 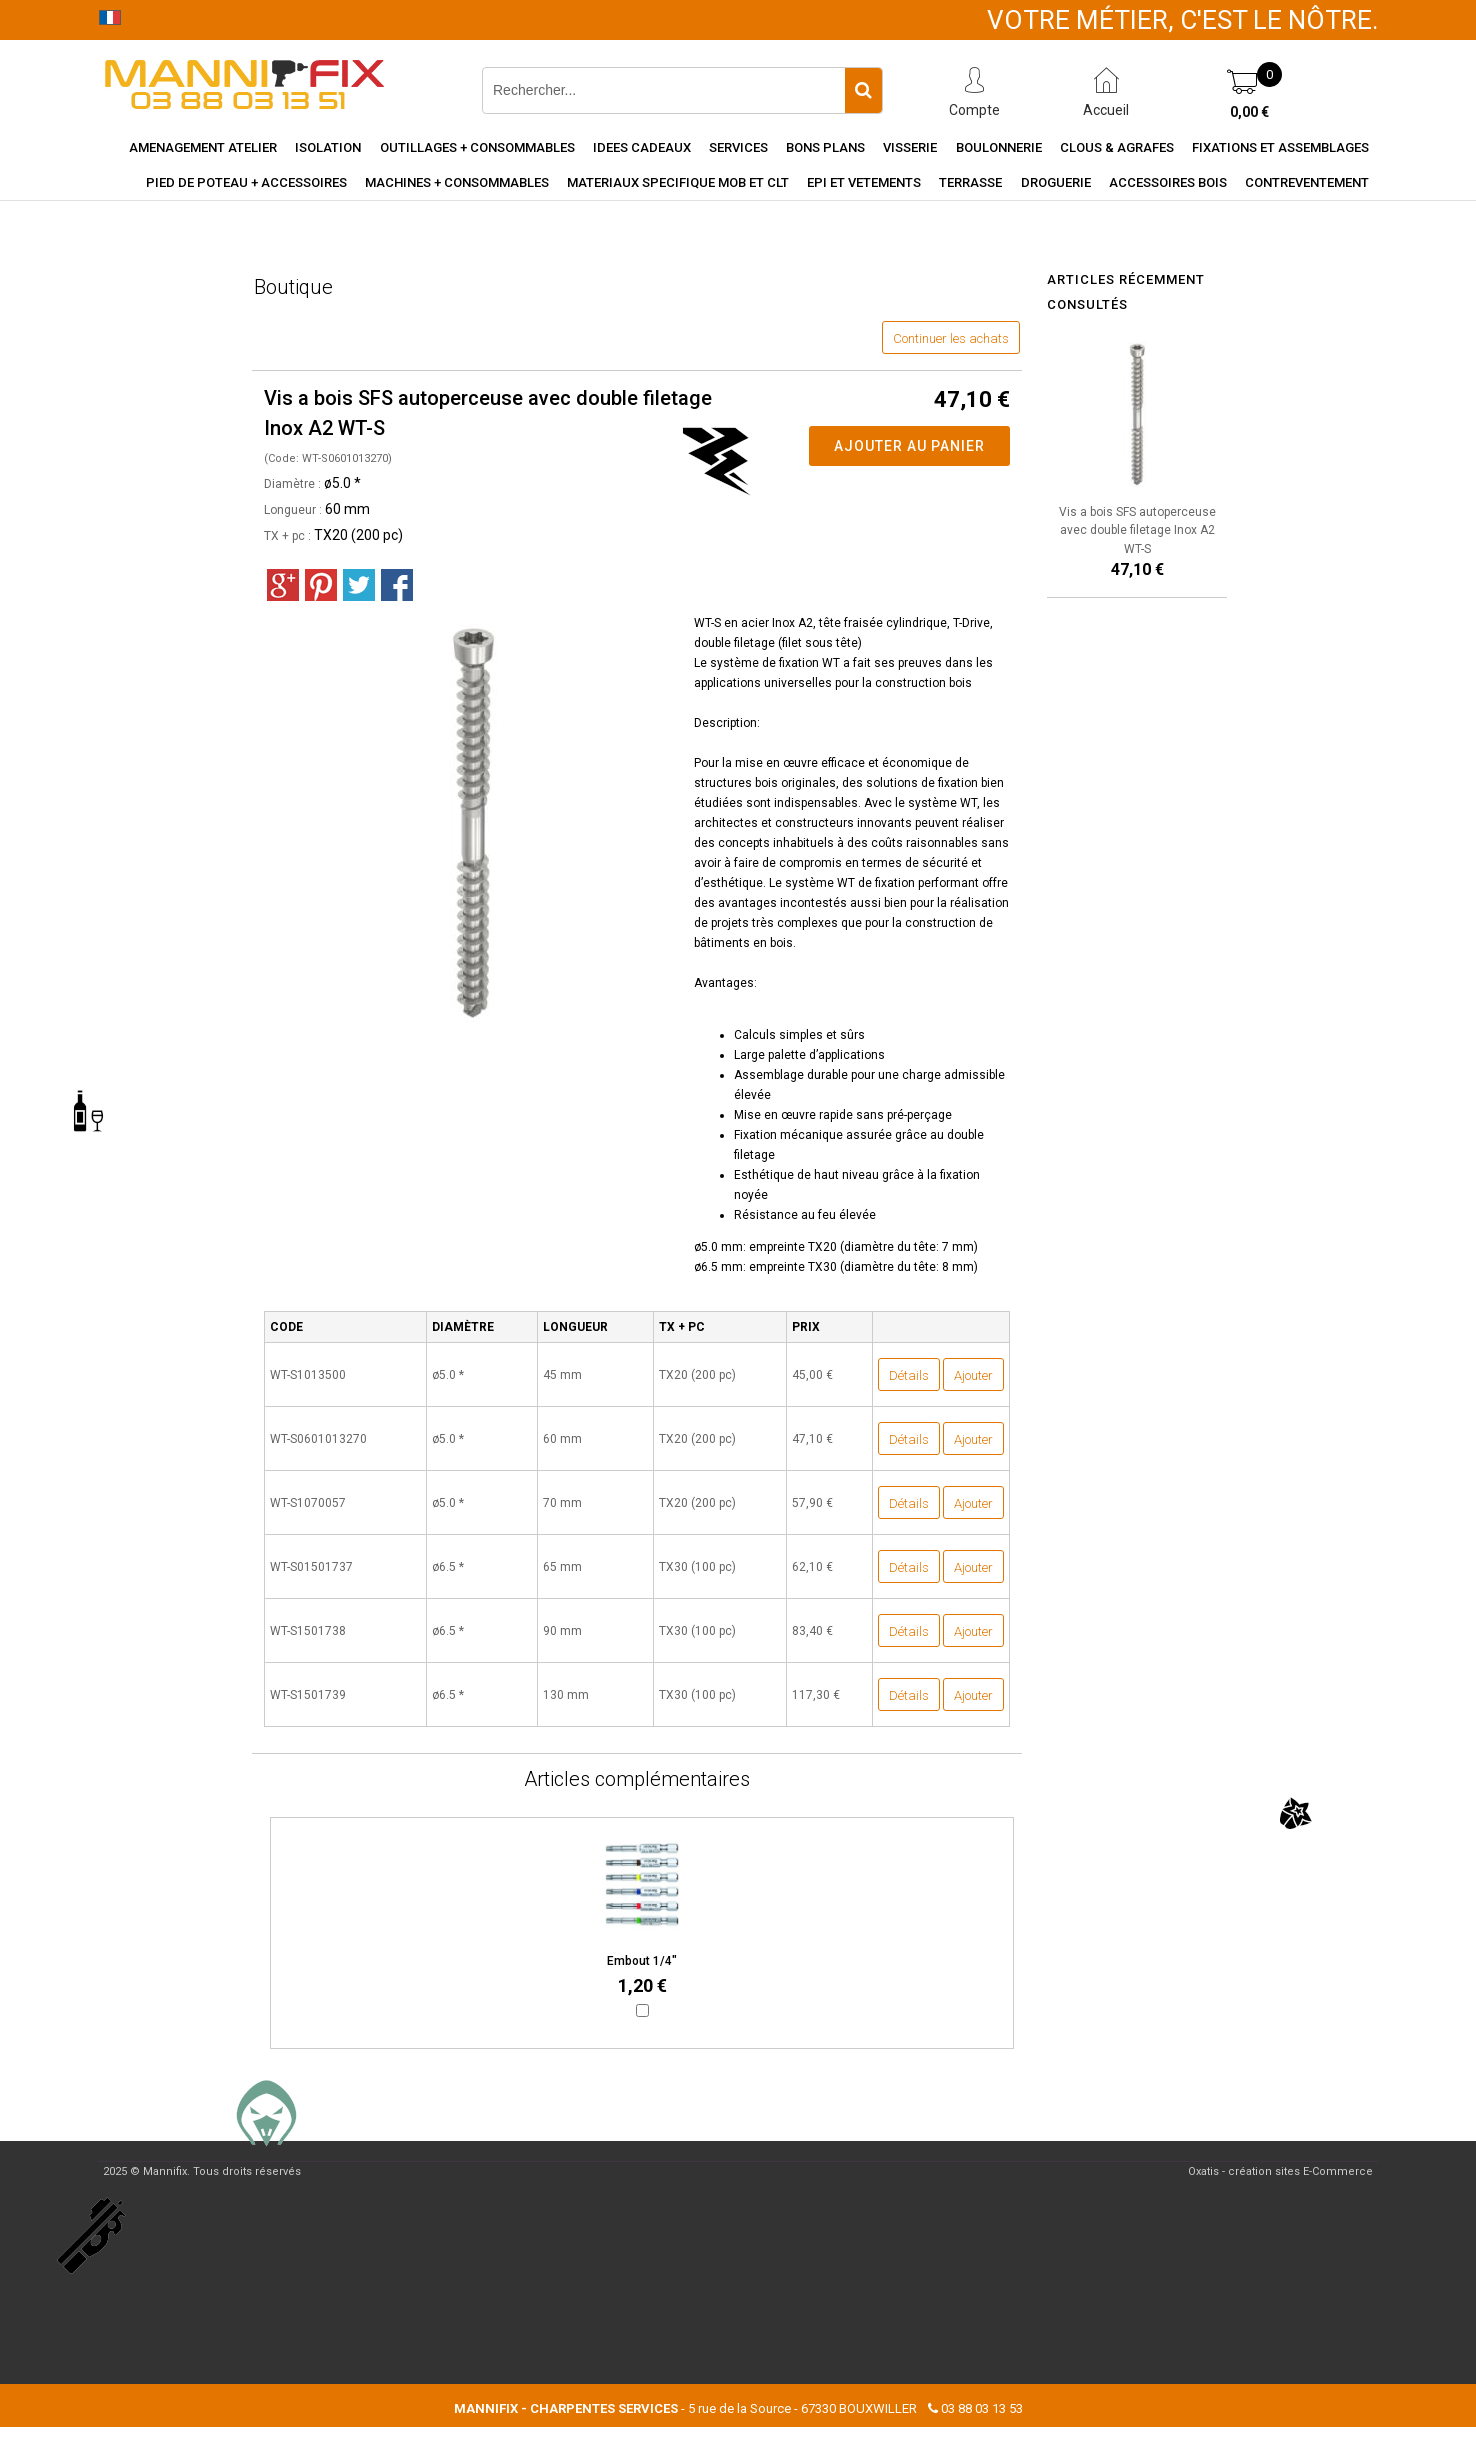 I want to click on select kenku character race, so click(x=266, y=2113).